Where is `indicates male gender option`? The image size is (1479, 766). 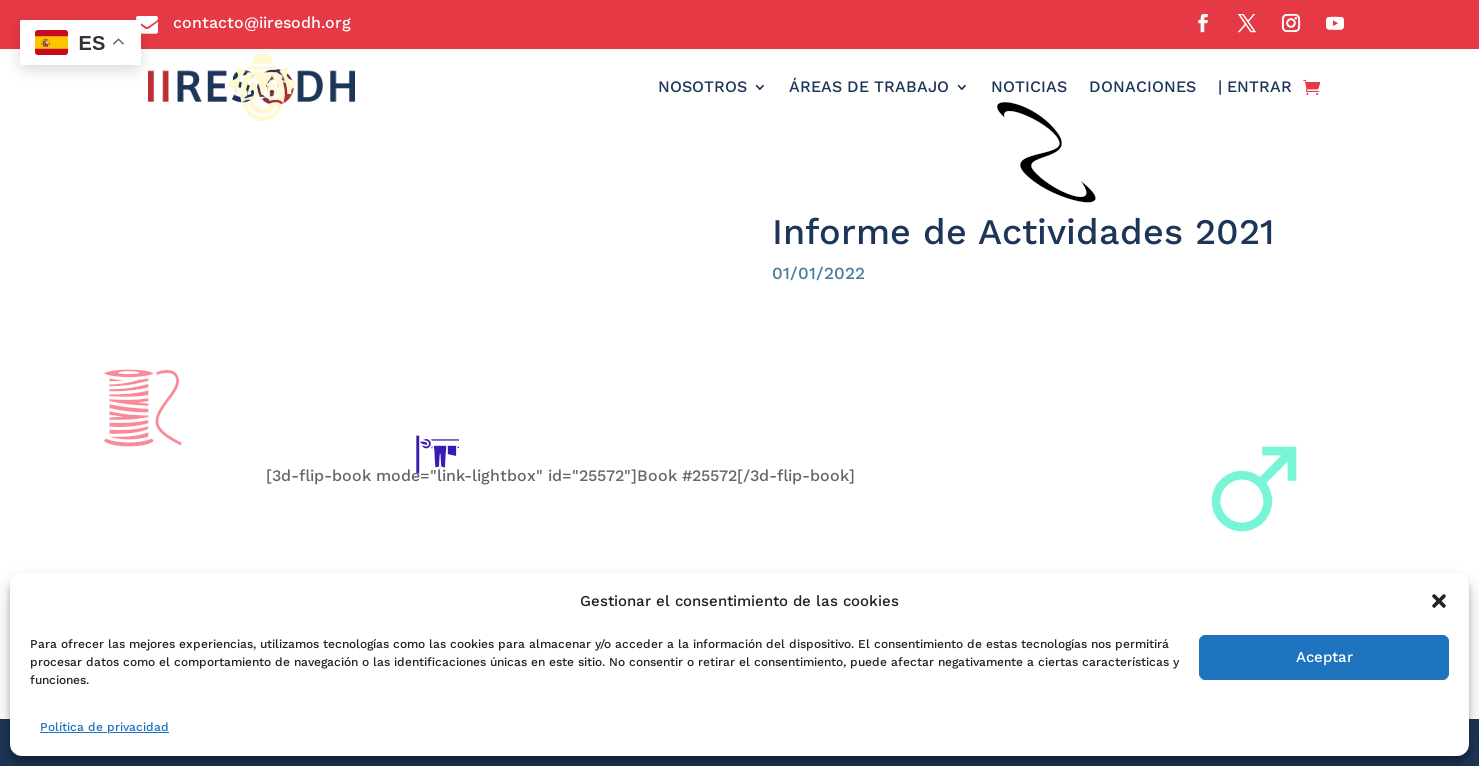
indicates male gender option is located at coordinates (1254, 489).